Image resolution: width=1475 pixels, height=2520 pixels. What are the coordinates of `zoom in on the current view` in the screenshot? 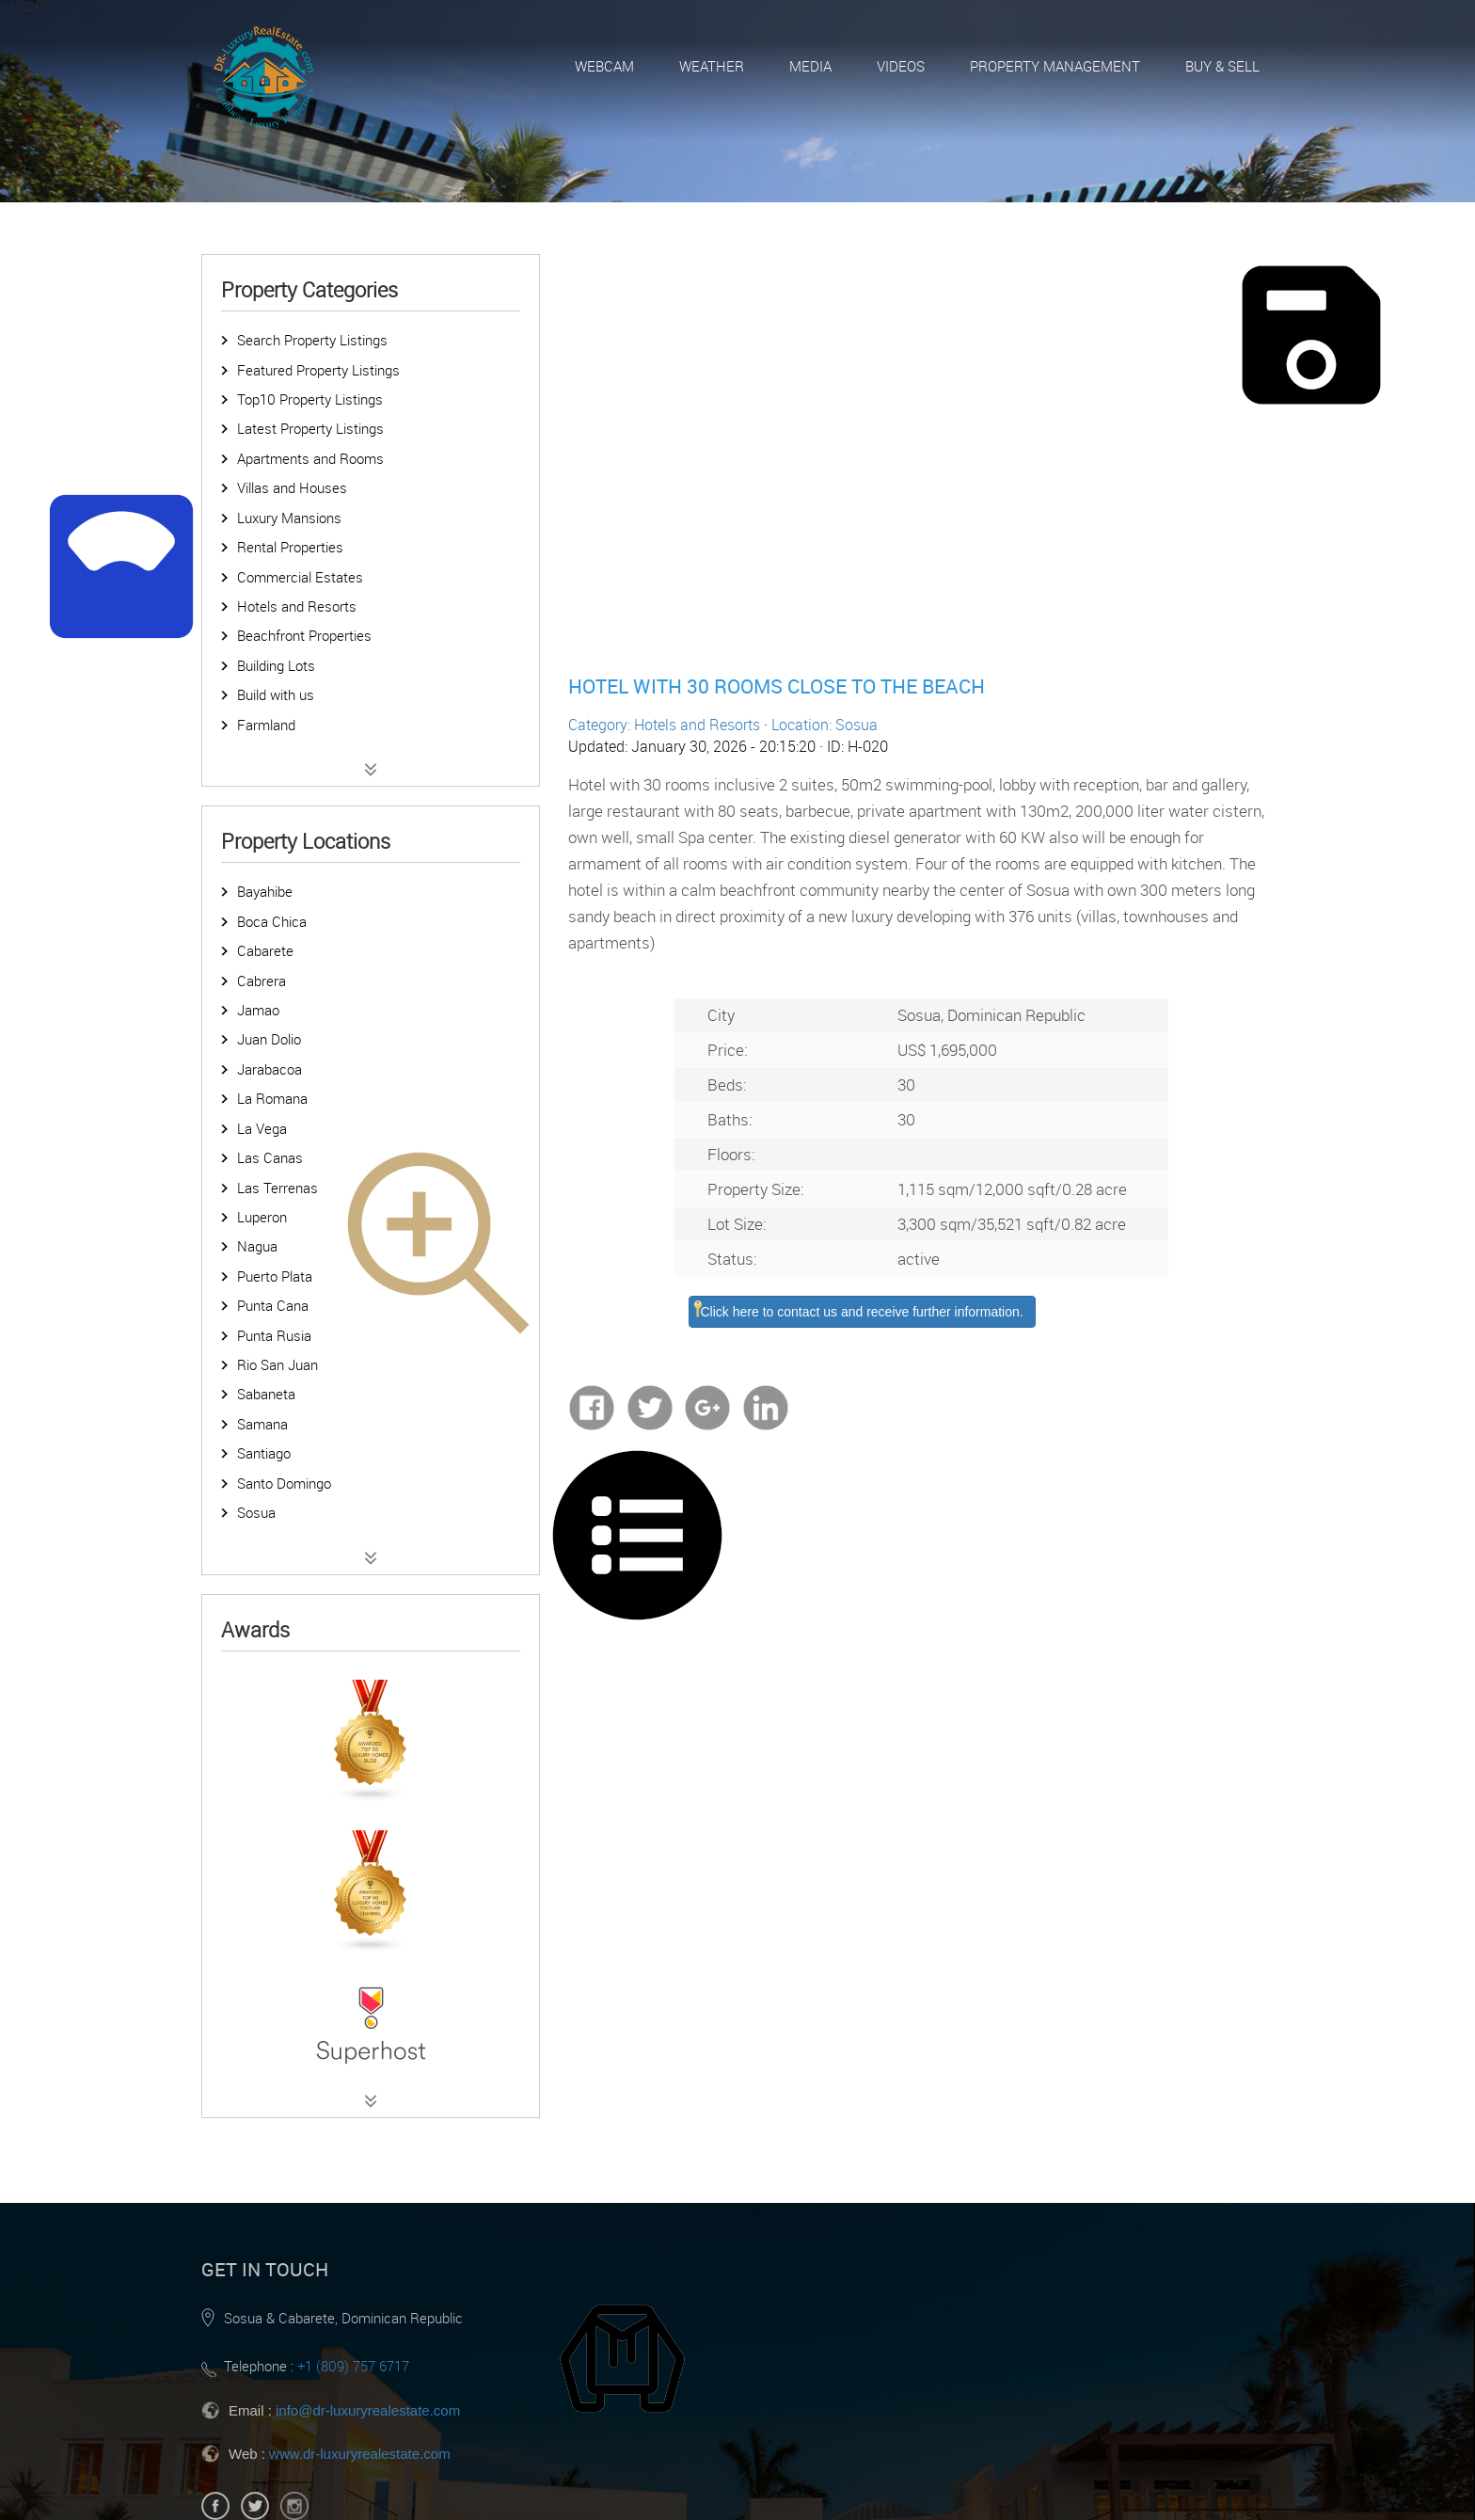 It's located at (438, 1243).